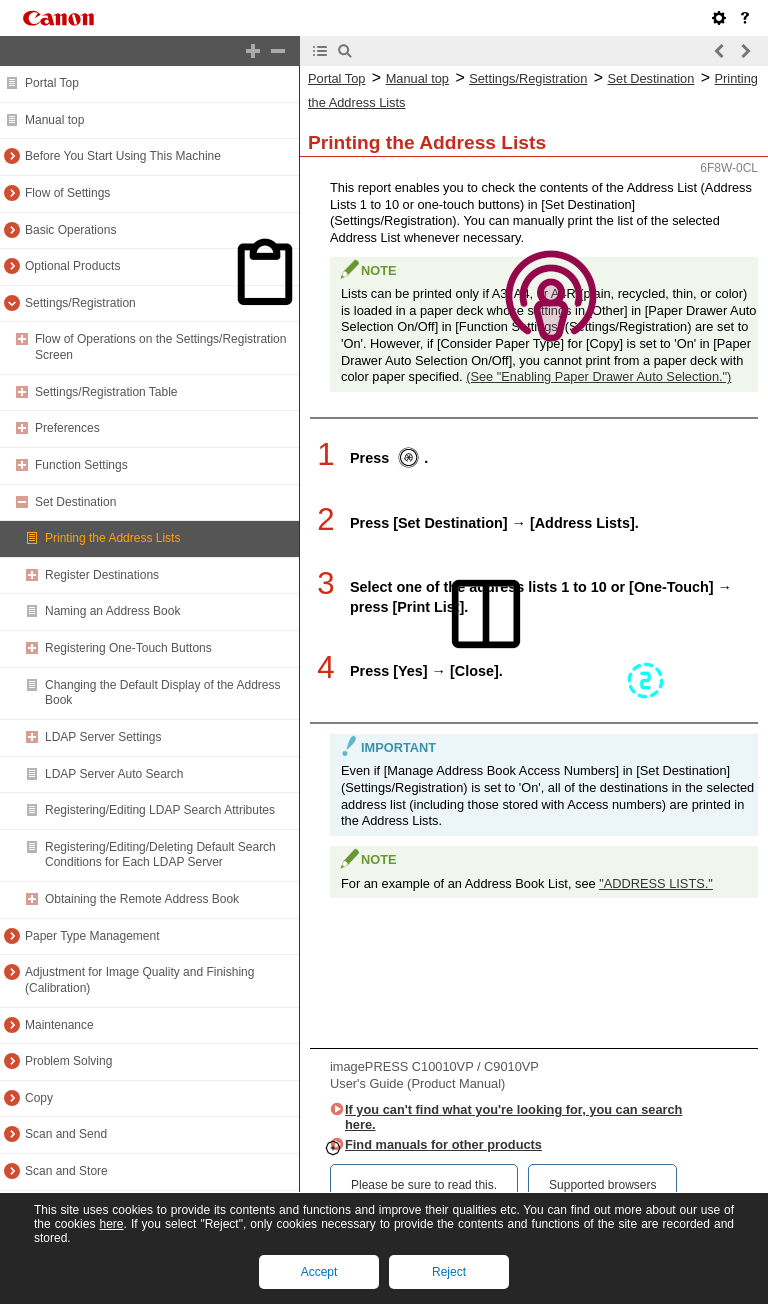  What do you see at coordinates (645, 680) in the screenshot?
I see `step 2 of a multi-step process` at bounding box center [645, 680].